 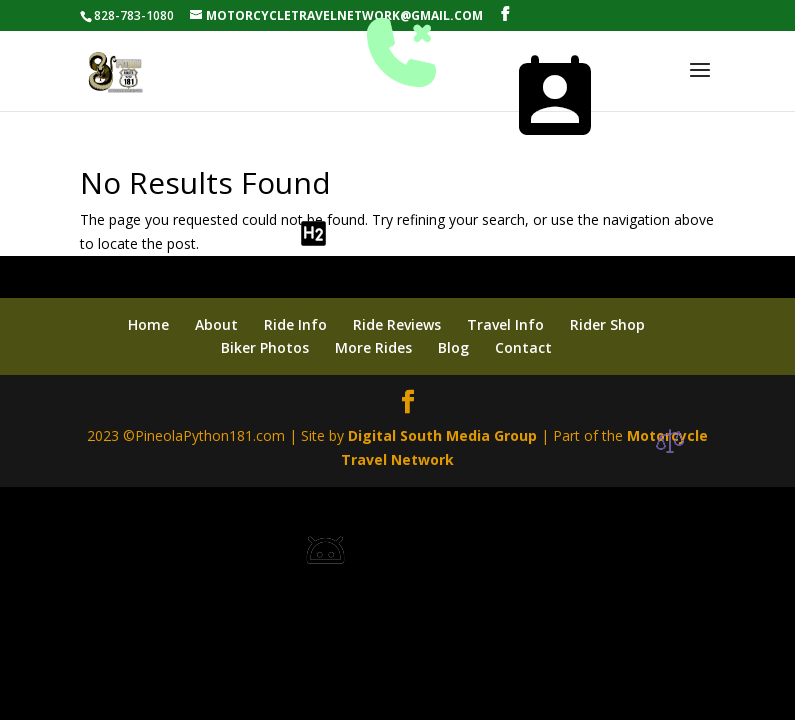 What do you see at coordinates (401, 52) in the screenshot?
I see `indicates a missed call` at bounding box center [401, 52].